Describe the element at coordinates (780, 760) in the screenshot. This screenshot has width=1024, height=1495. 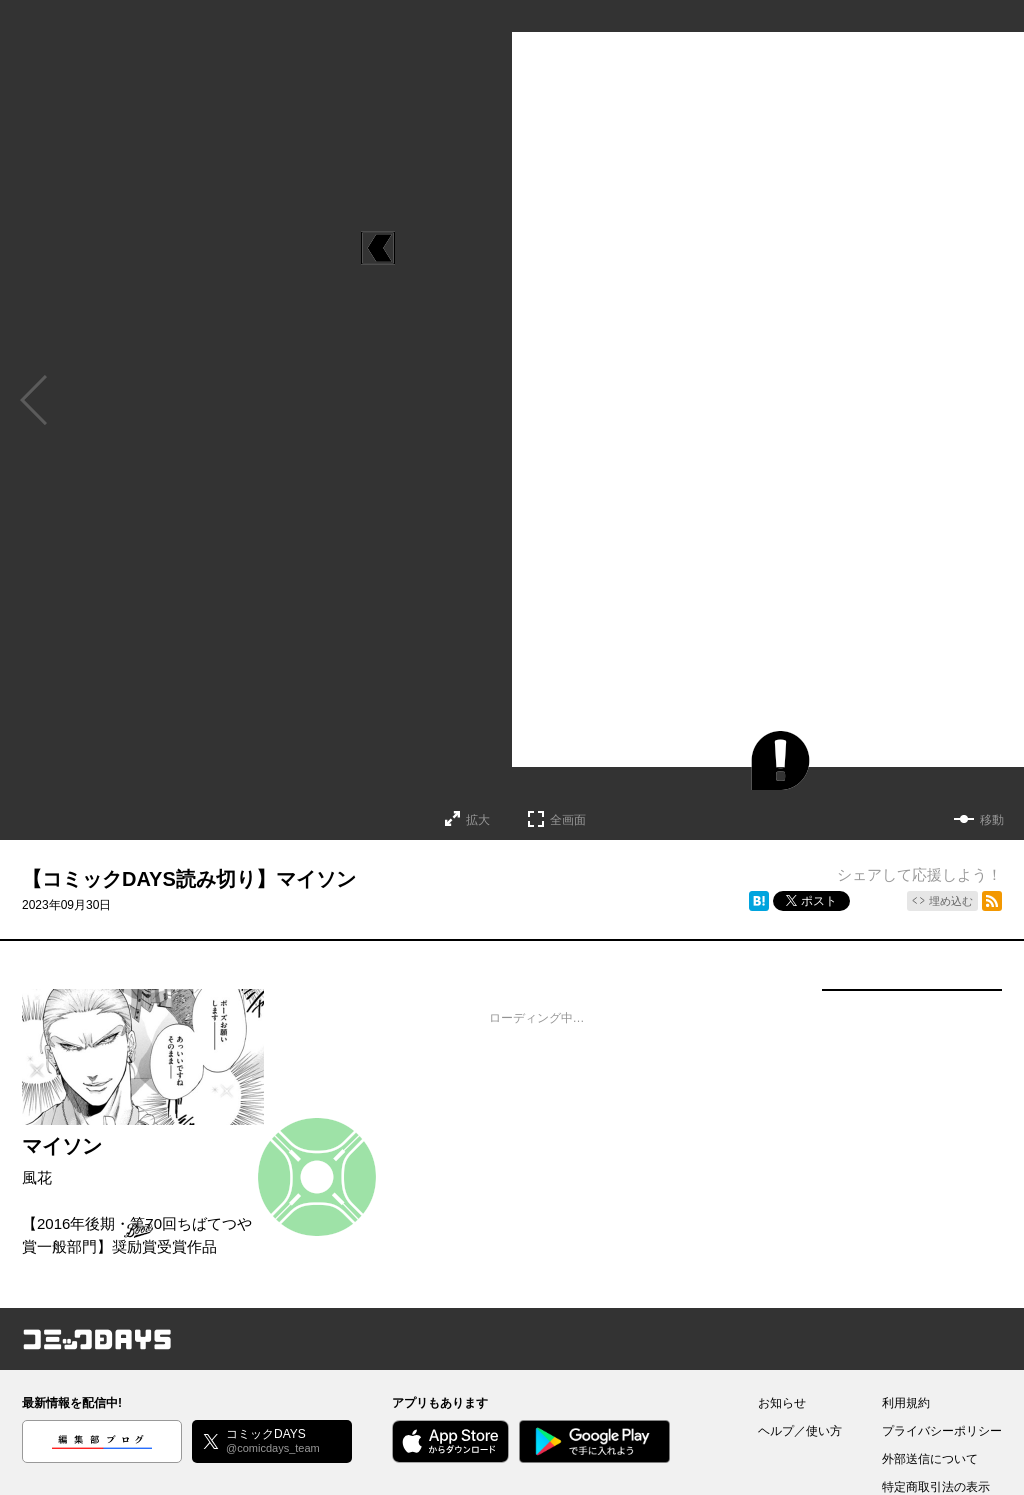
I see `check service outage status on Downdetector` at that location.